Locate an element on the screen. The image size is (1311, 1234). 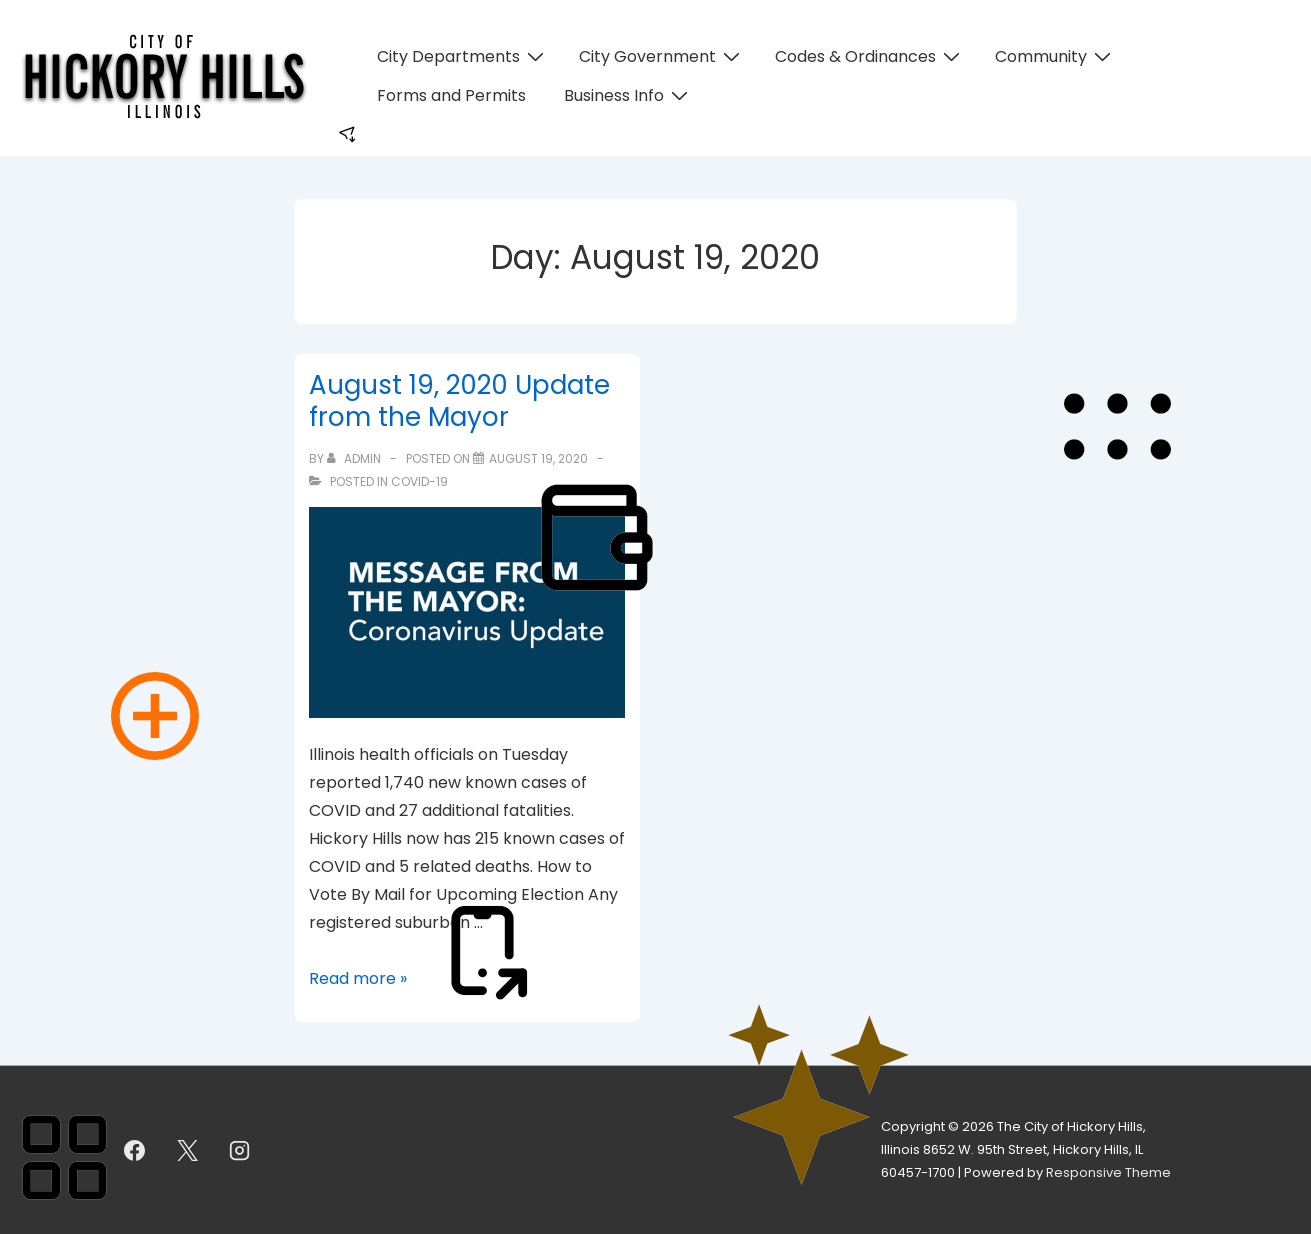
indicates AI-generated or enhanced content is located at coordinates (818, 1094).